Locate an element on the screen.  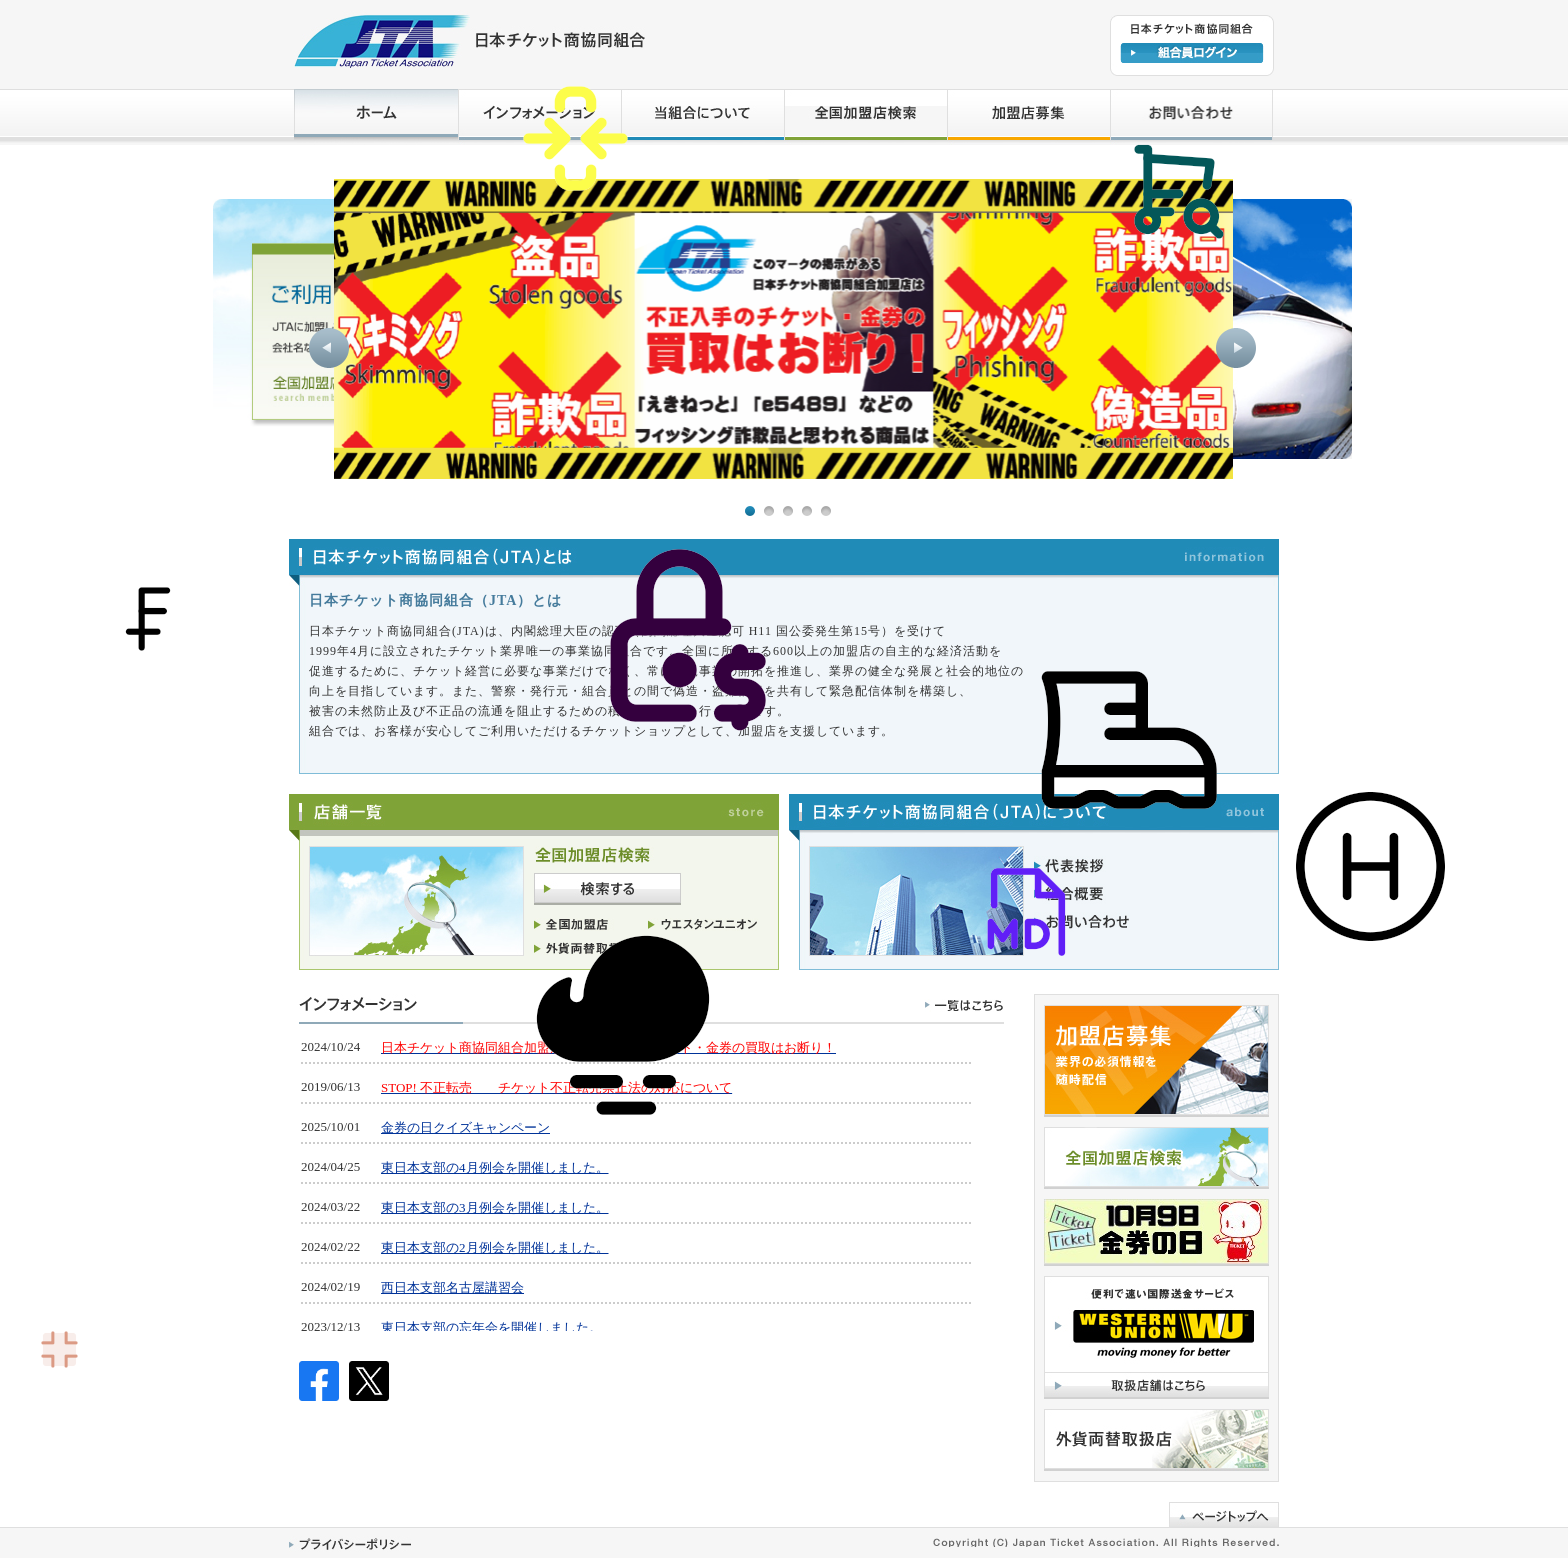
search within your shopping cart is located at coordinates (1174, 189).